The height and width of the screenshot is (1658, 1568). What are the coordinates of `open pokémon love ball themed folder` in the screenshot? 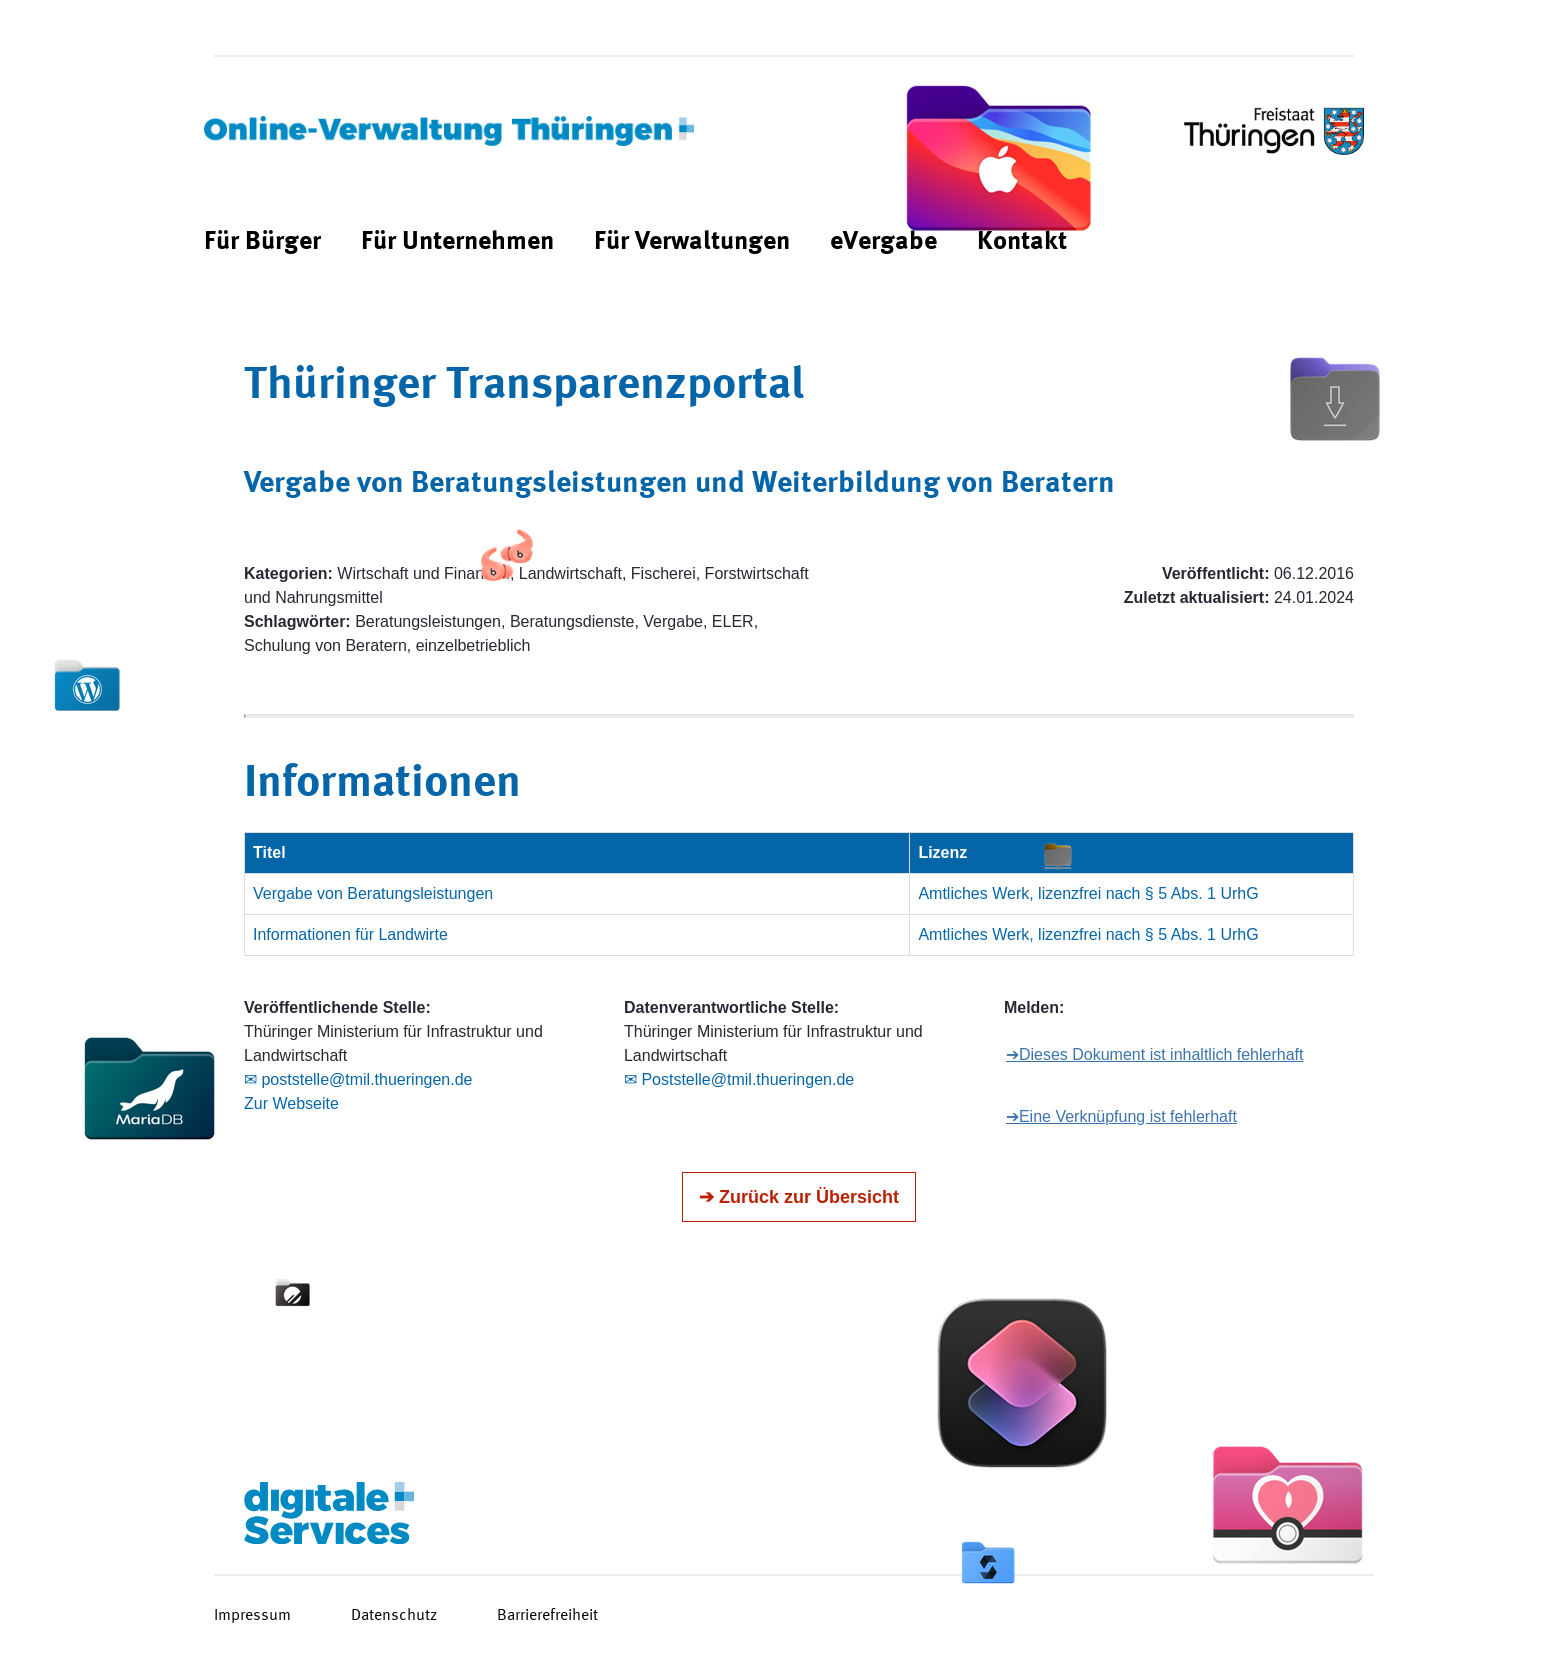 It's located at (1287, 1509).